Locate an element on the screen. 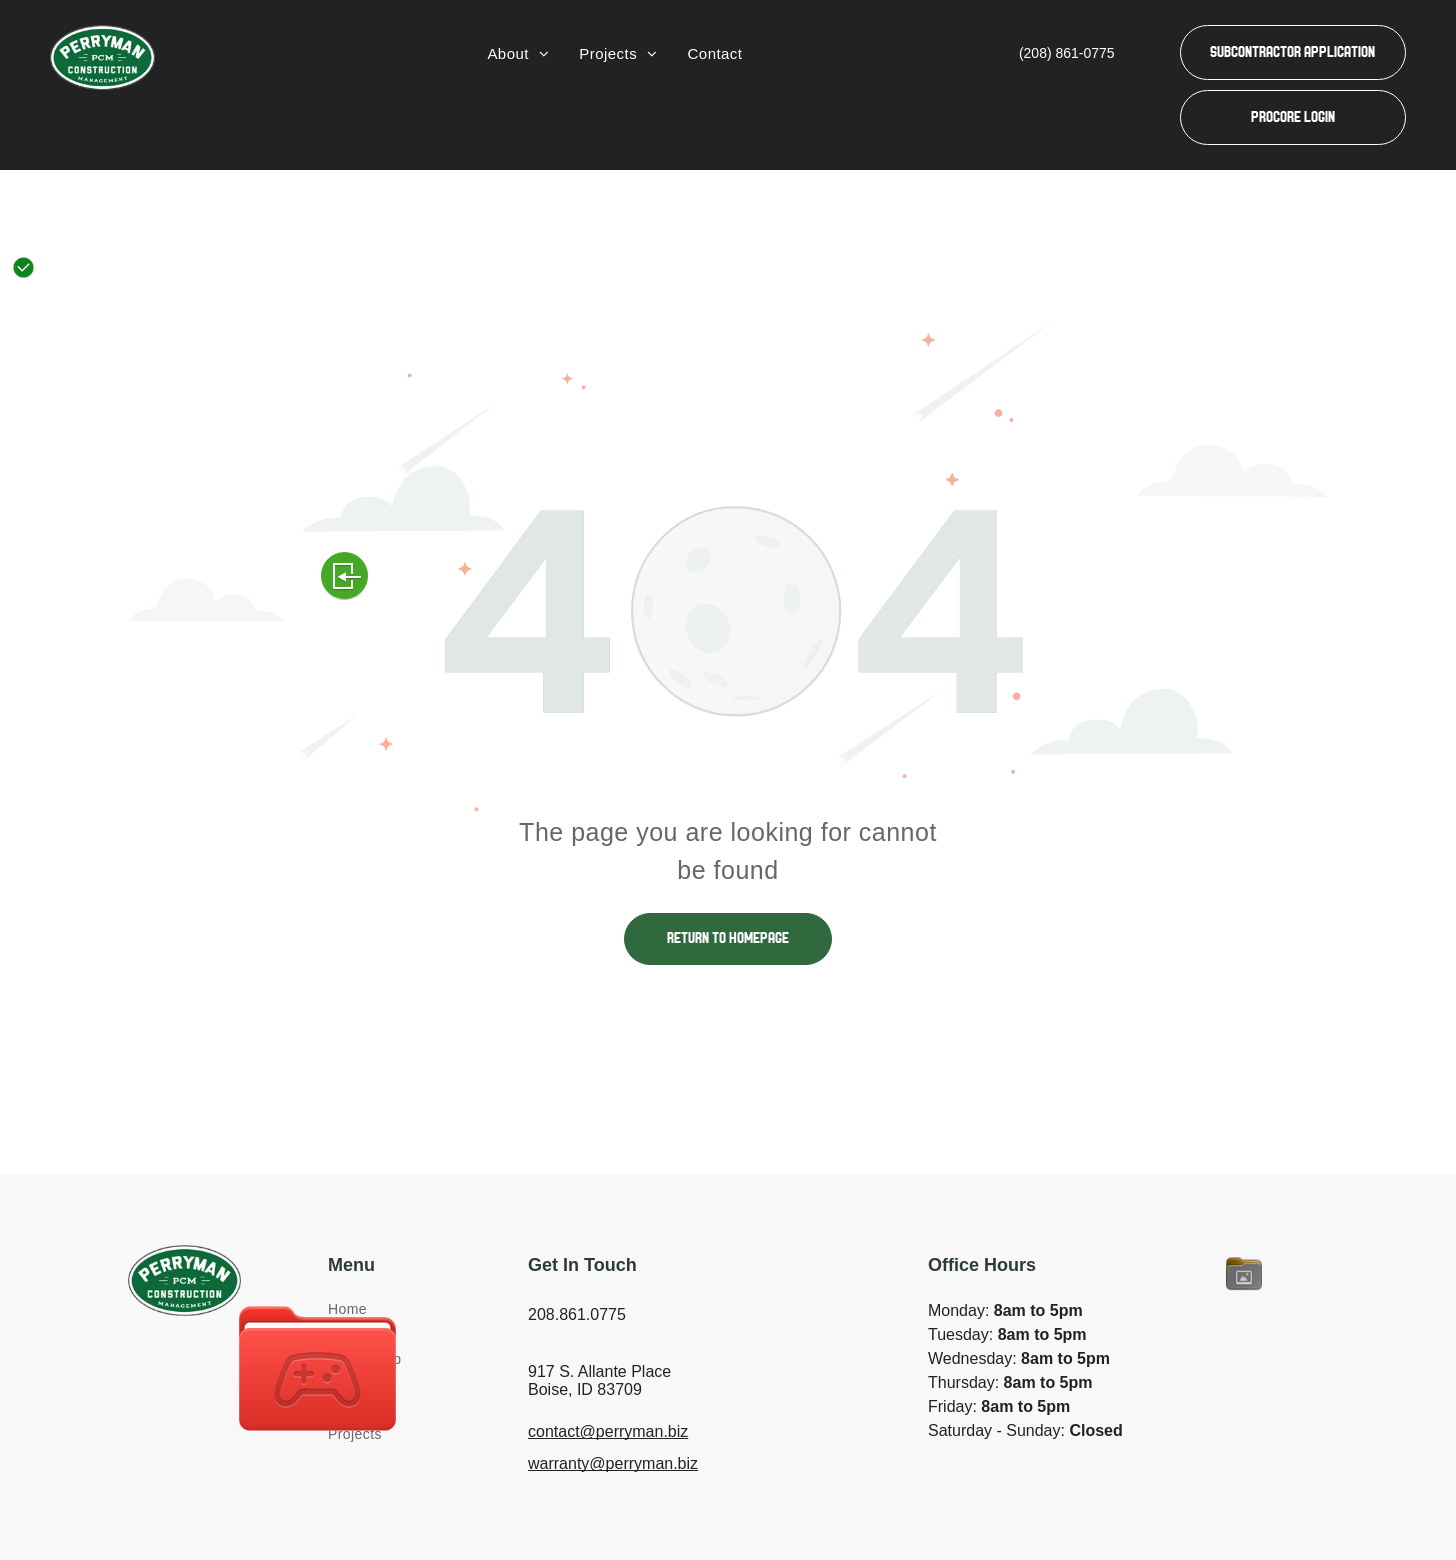  open your pictures folder is located at coordinates (1244, 1273).